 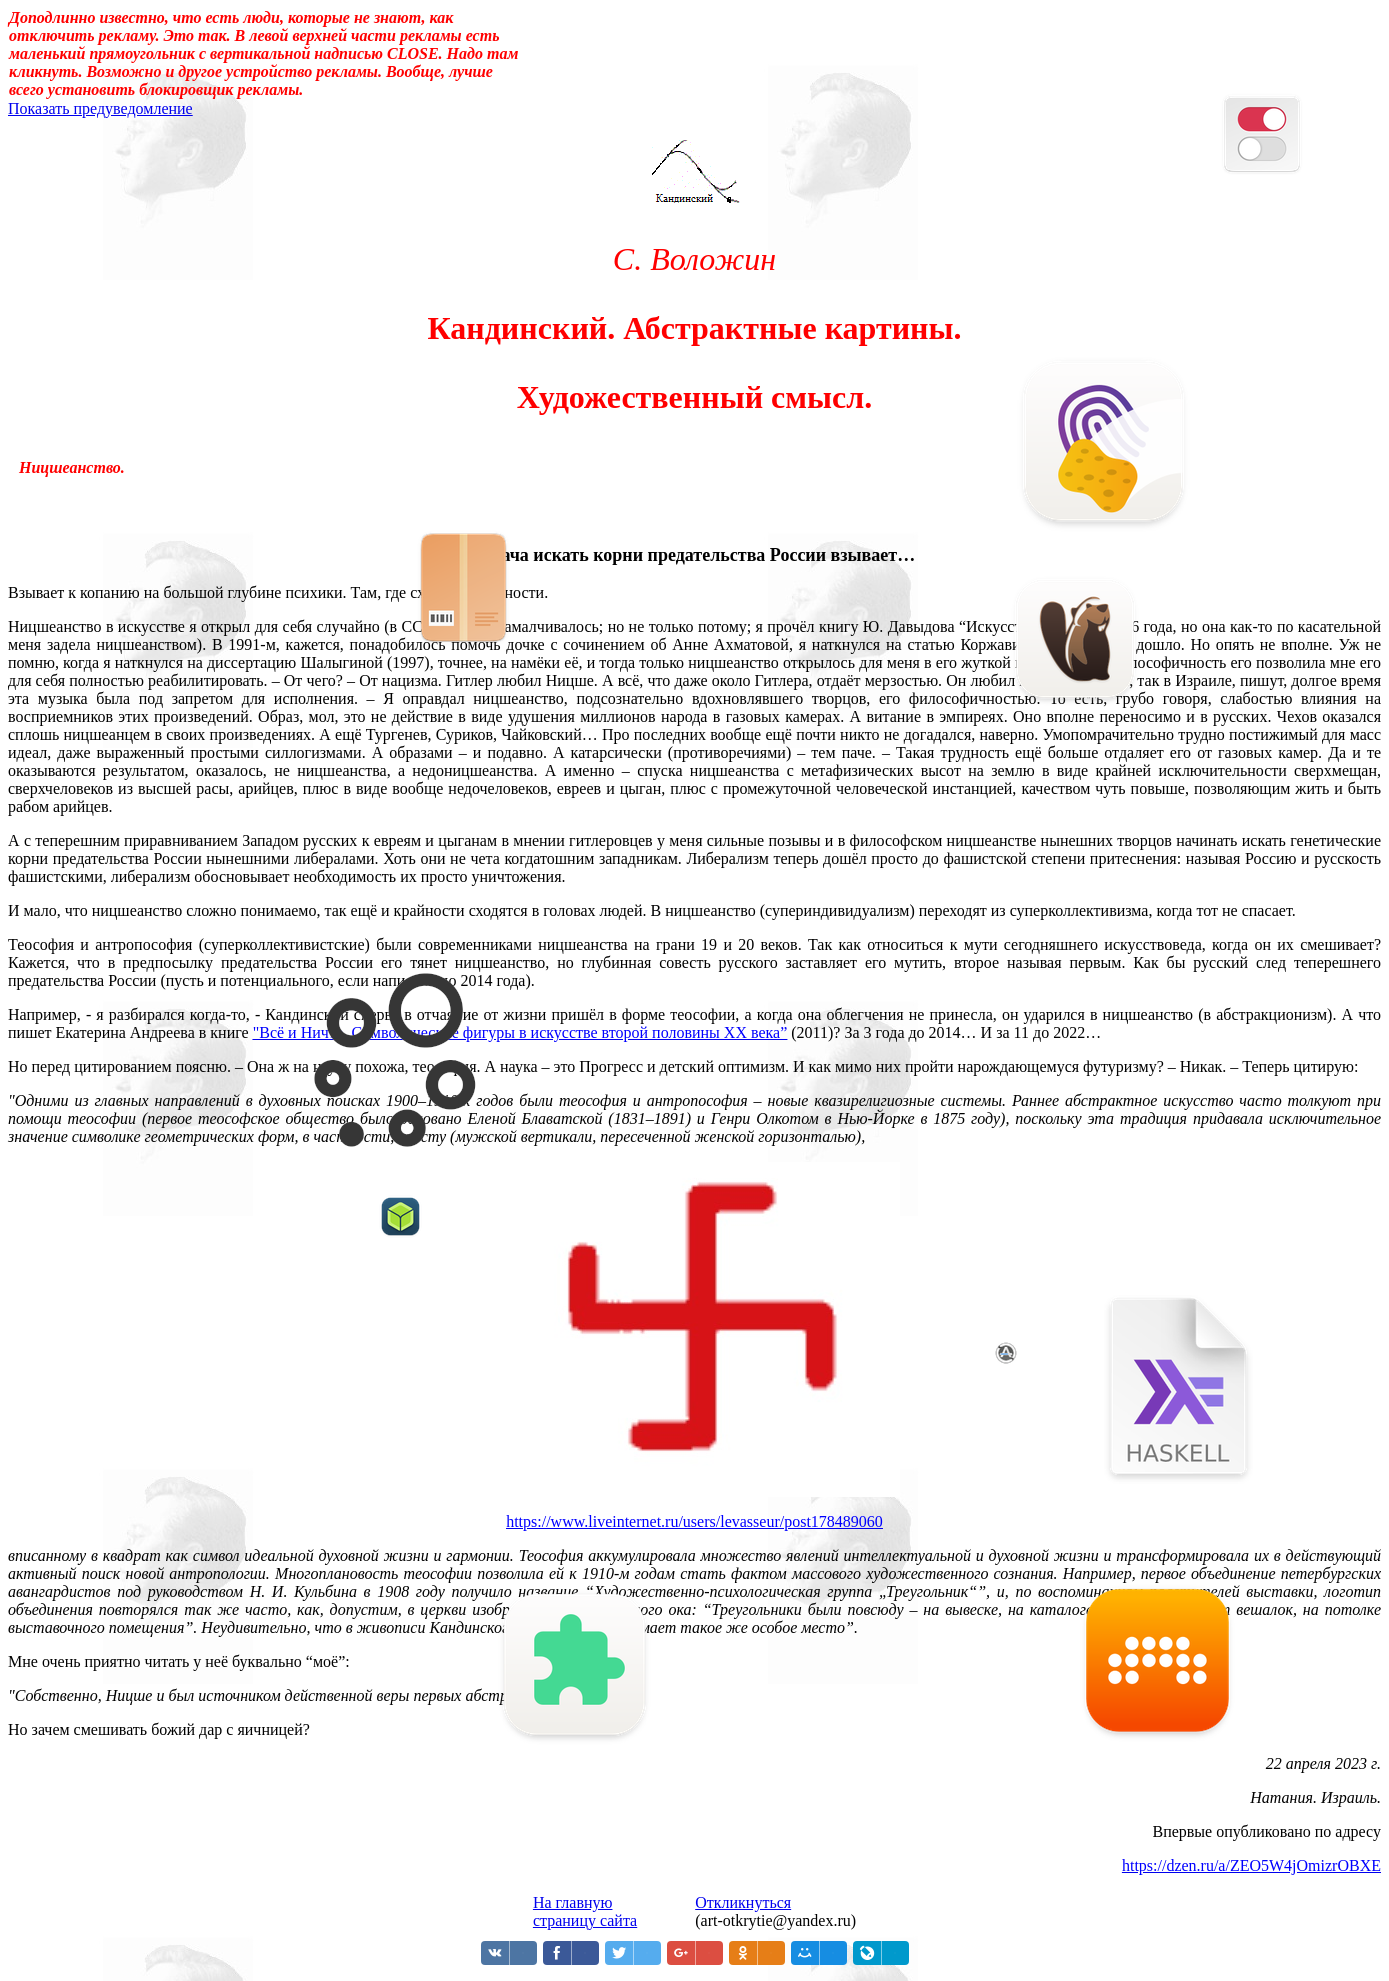 What do you see at coordinates (463, 587) in the screenshot?
I see `install or manage software packages` at bounding box center [463, 587].